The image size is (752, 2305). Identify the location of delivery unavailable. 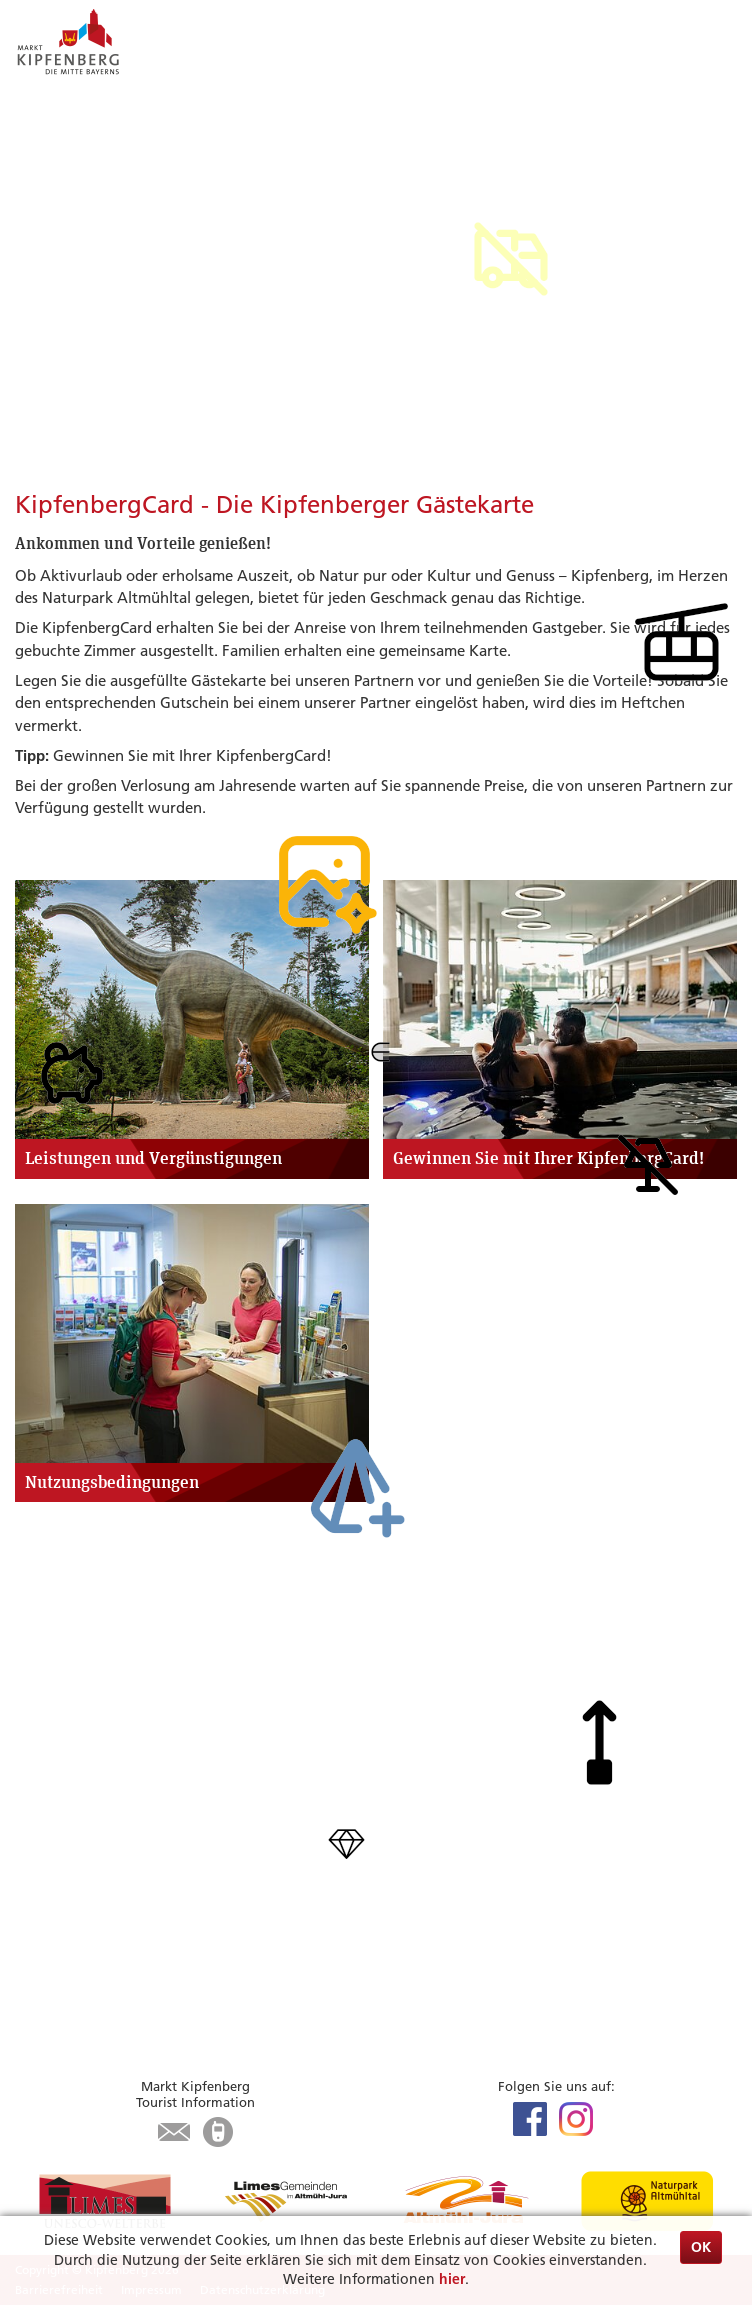
(511, 259).